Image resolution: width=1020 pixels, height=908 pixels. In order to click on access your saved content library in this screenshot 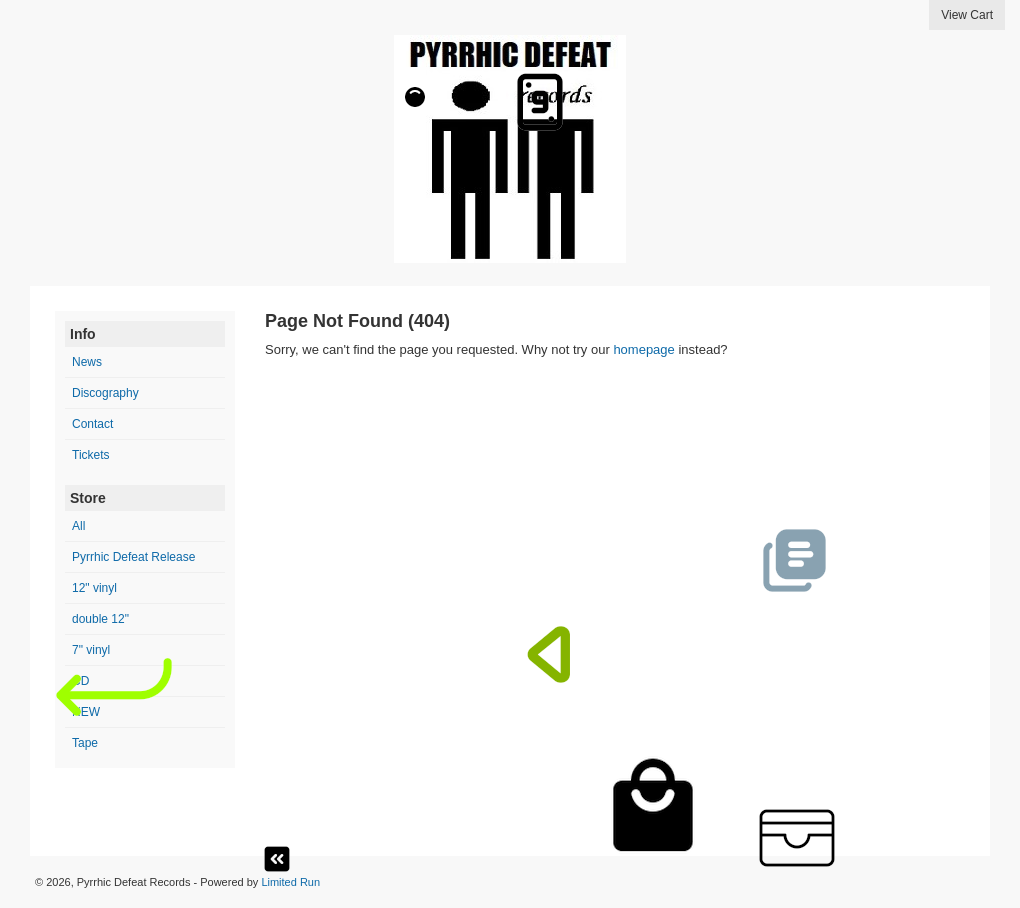, I will do `click(794, 560)`.